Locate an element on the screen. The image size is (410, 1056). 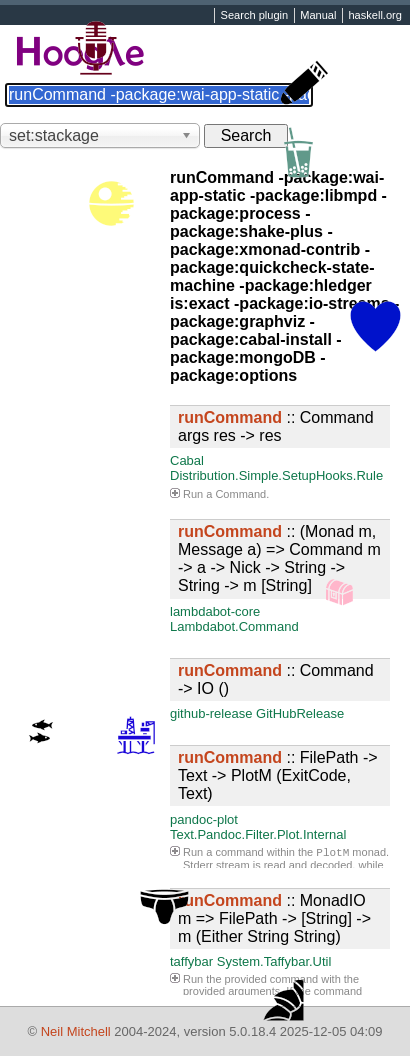
view offshore drilling operations is located at coordinates (136, 735).